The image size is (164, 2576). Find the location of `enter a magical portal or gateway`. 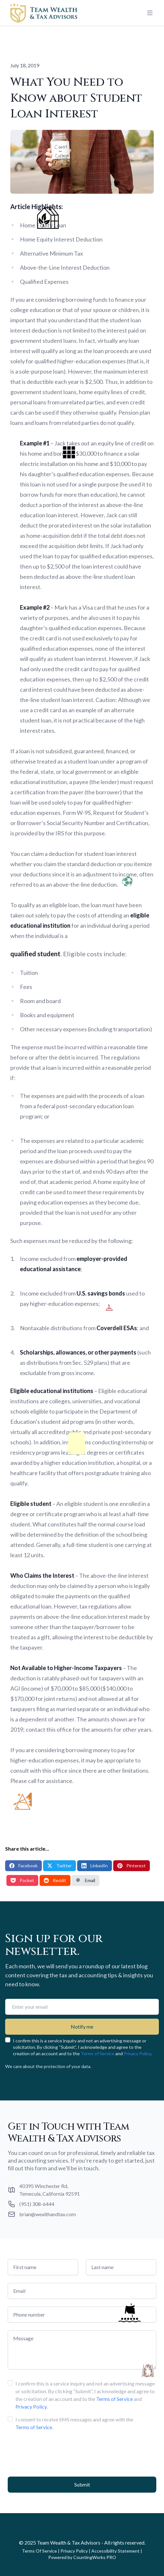

enter a magical portal or gateway is located at coordinates (148, 2371).